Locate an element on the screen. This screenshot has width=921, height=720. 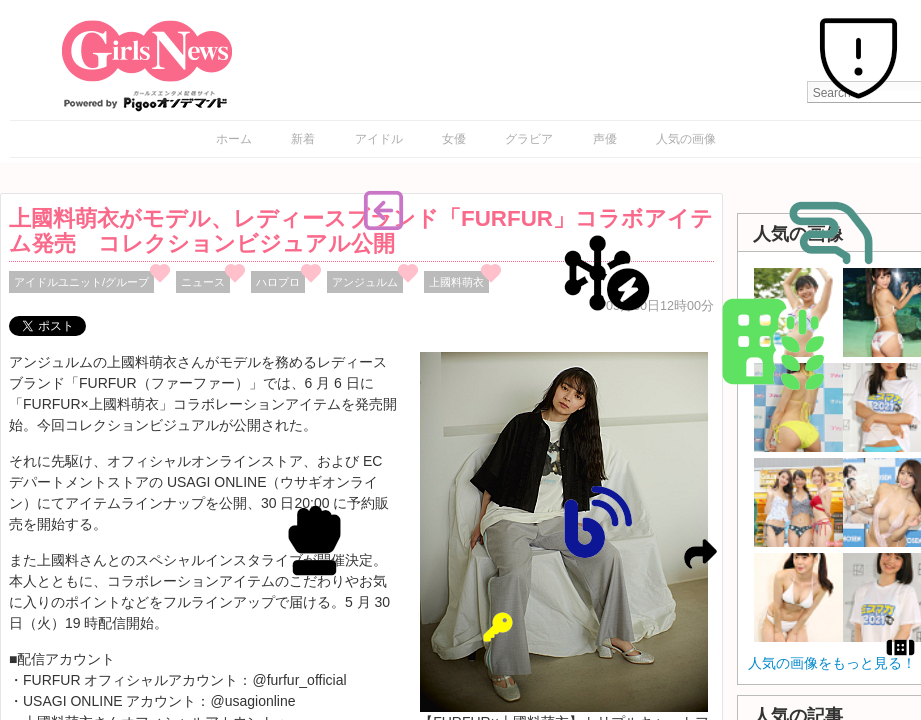
lizard gesture in rock-paper-scissors-lizard-spock game is located at coordinates (831, 233).